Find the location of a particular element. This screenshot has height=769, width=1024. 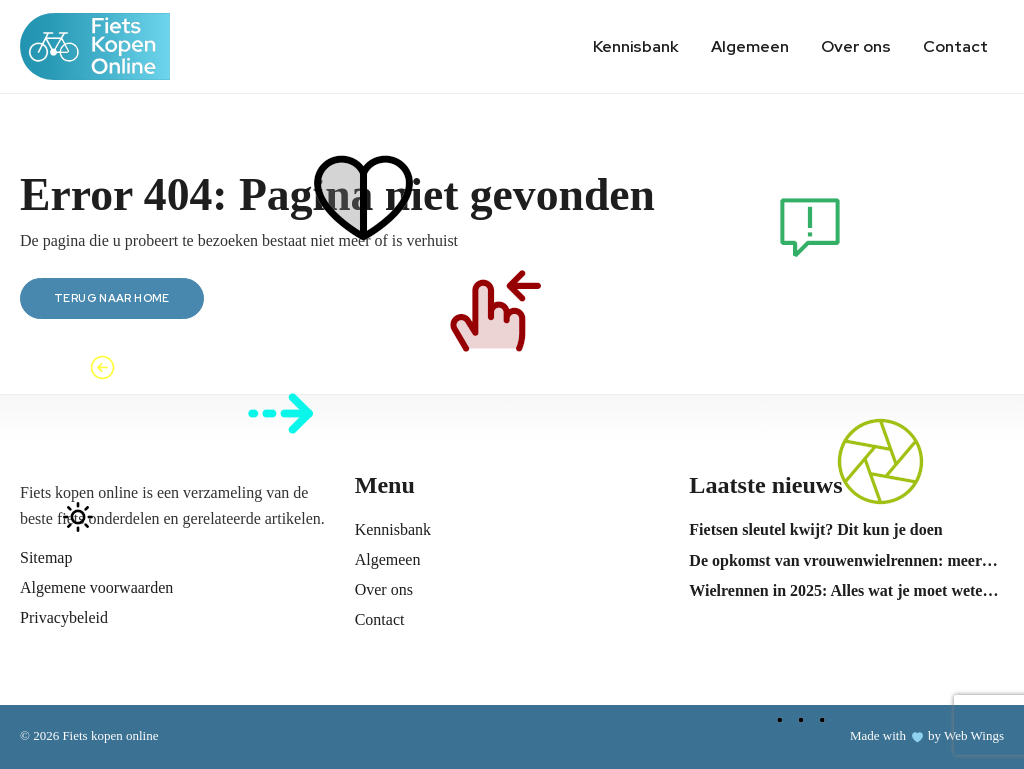

report an issue or problem is located at coordinates (810, 228).